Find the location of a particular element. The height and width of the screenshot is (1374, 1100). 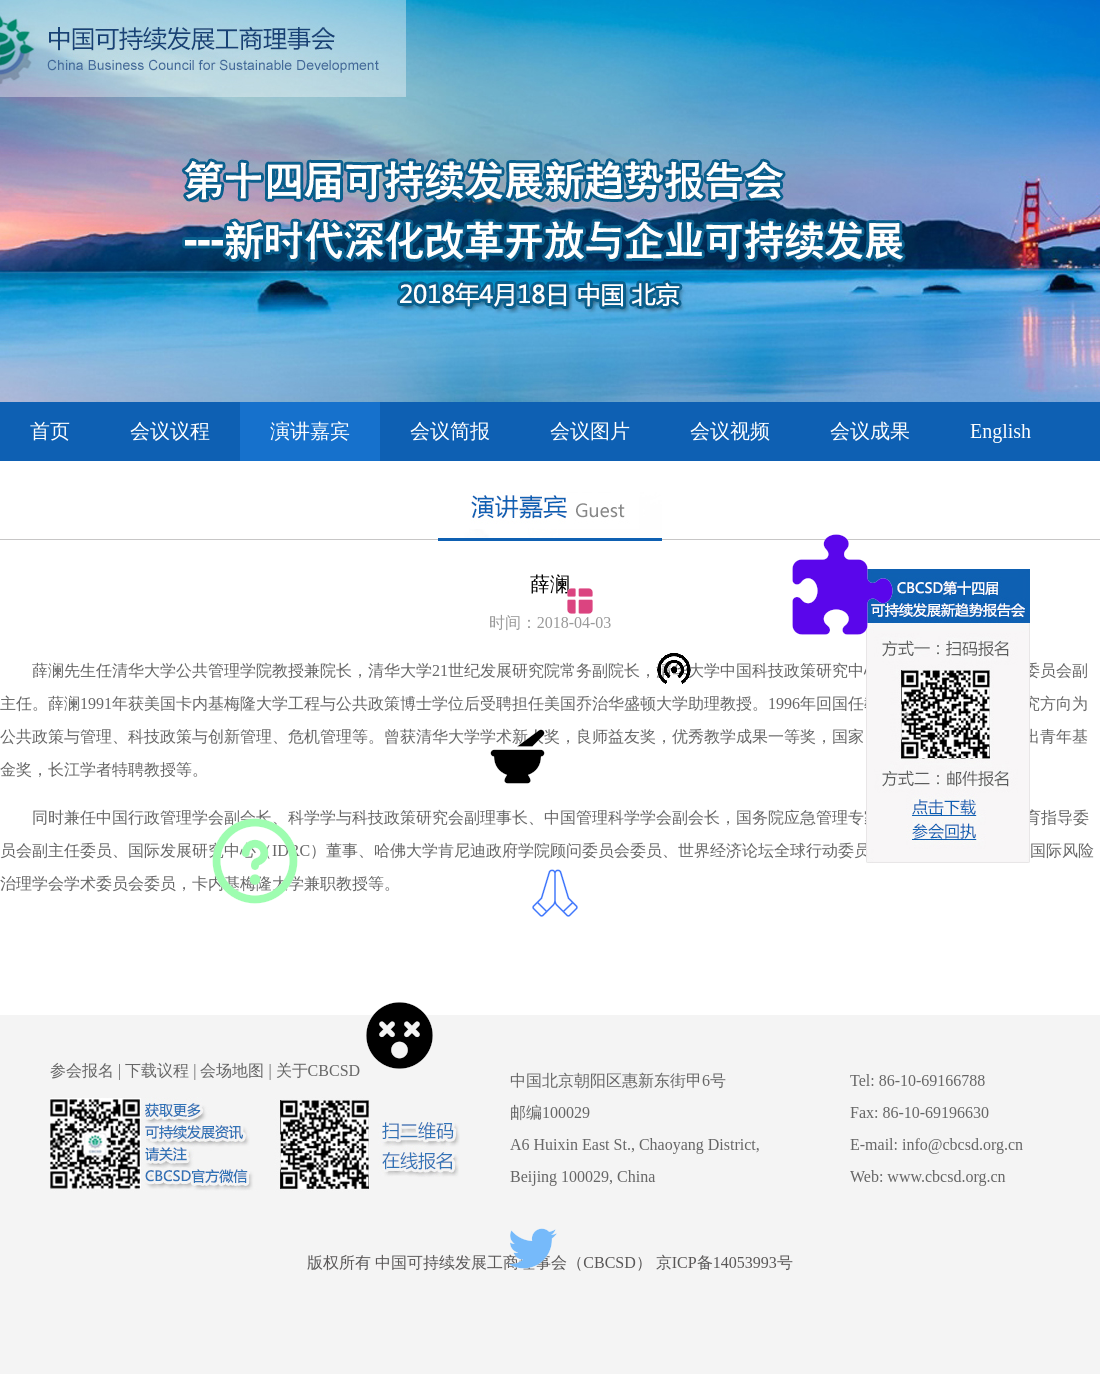

access plugins or extensions is located at coordinates (842, 584).